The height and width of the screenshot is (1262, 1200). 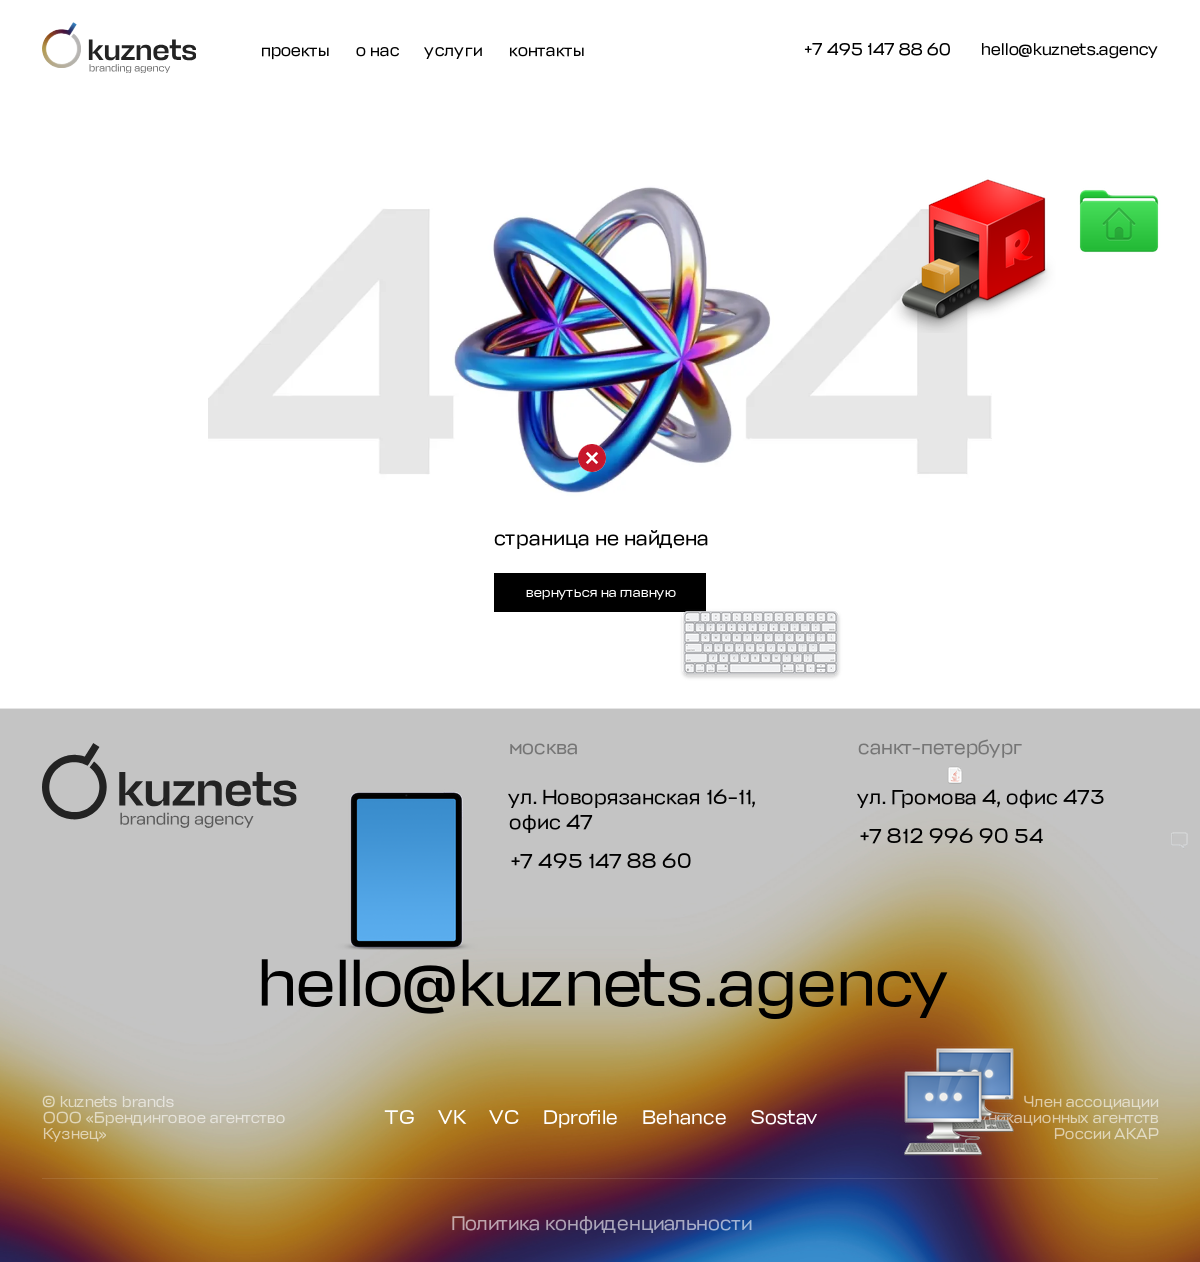 I want to click on indicates active network data transfer (sending and receiving), so click(x=958, y=1102).